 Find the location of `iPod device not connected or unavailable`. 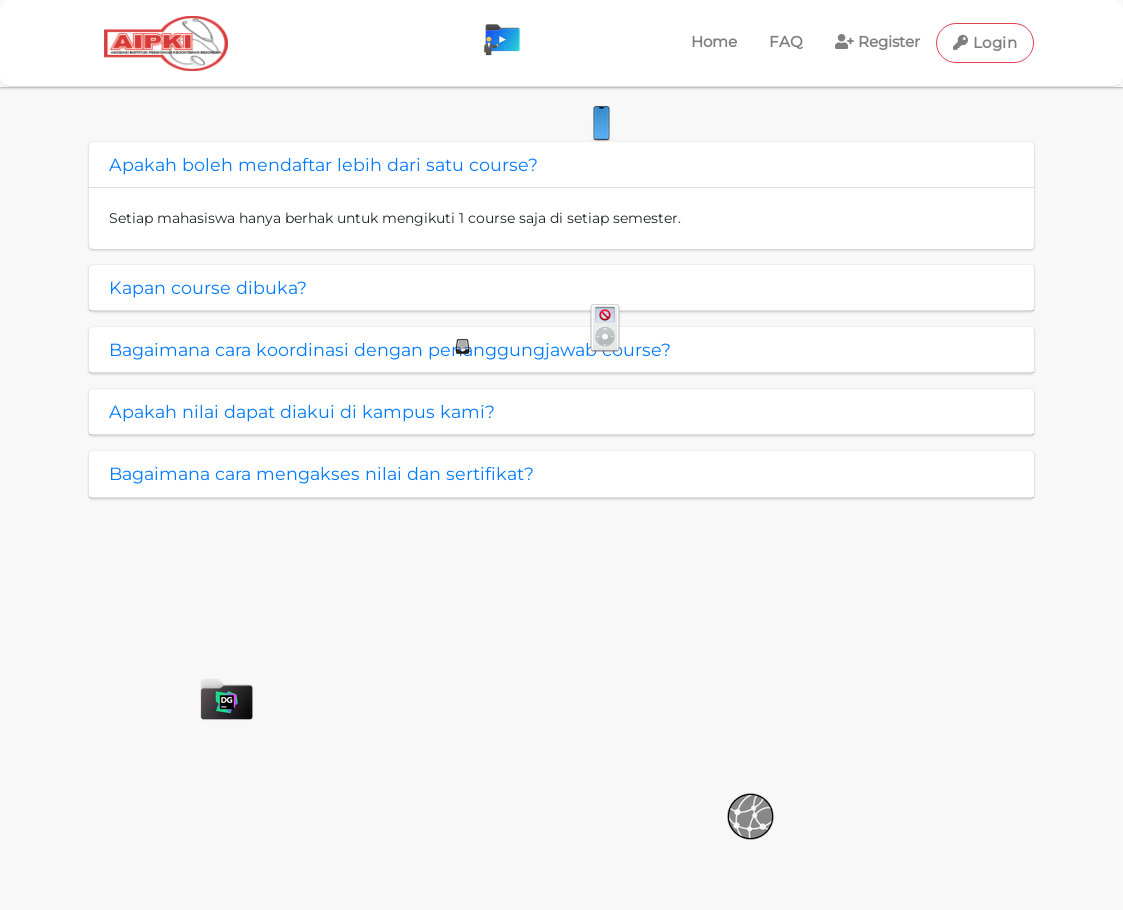

iPod device not connected or unavailable is located at coordinates (605, 328).